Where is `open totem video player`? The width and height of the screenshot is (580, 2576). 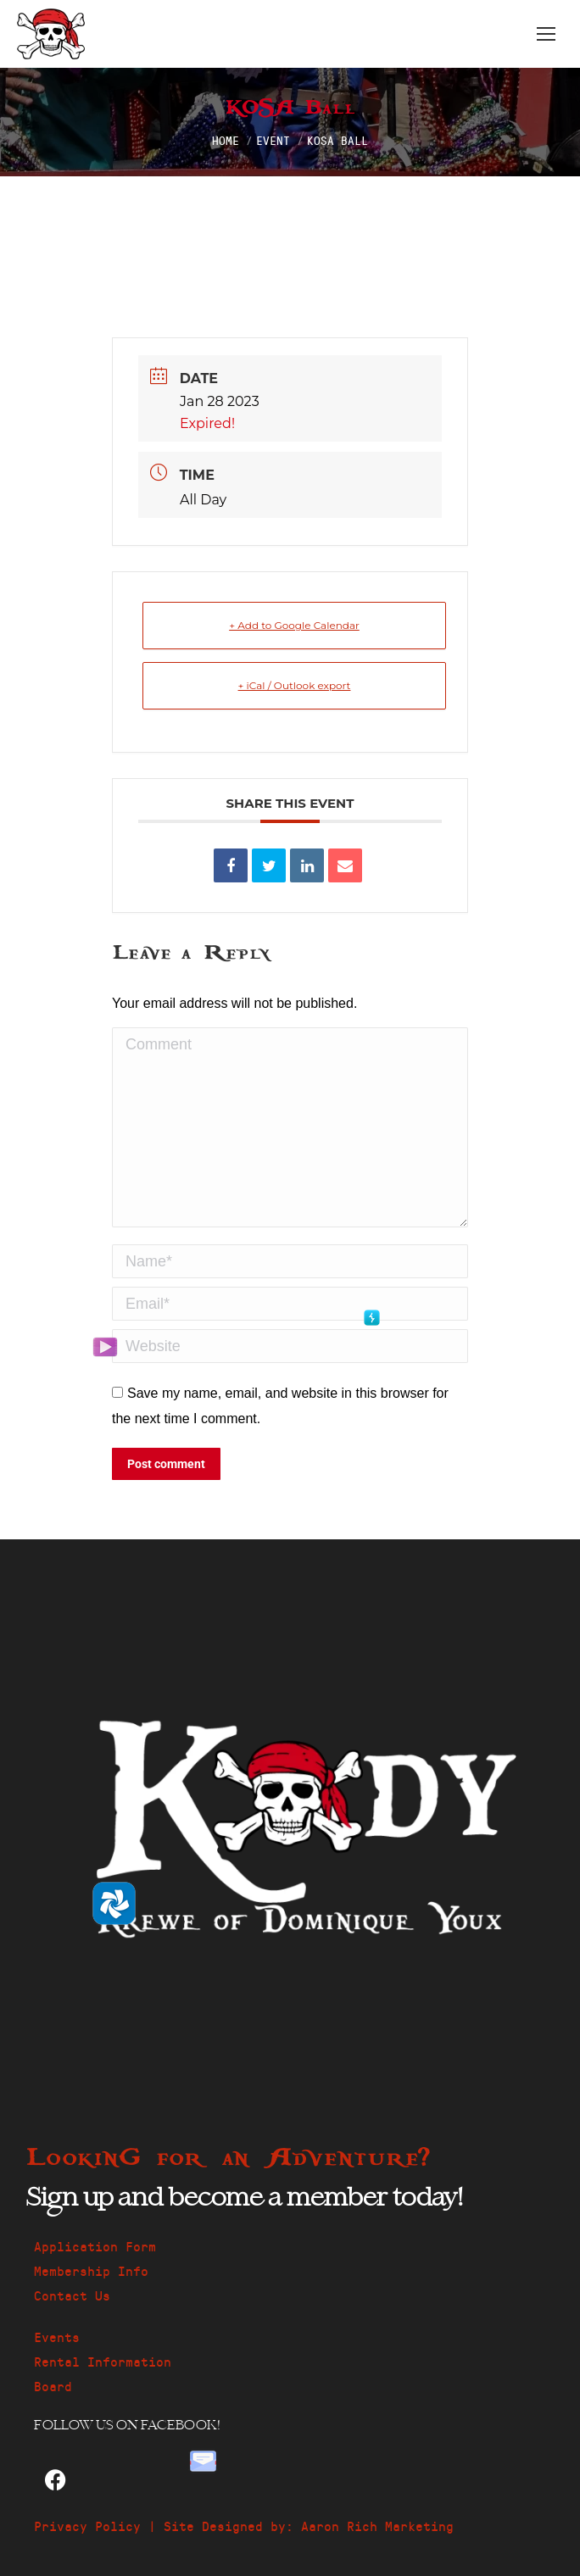 open totem video player is located at coordinates (105, 1347).